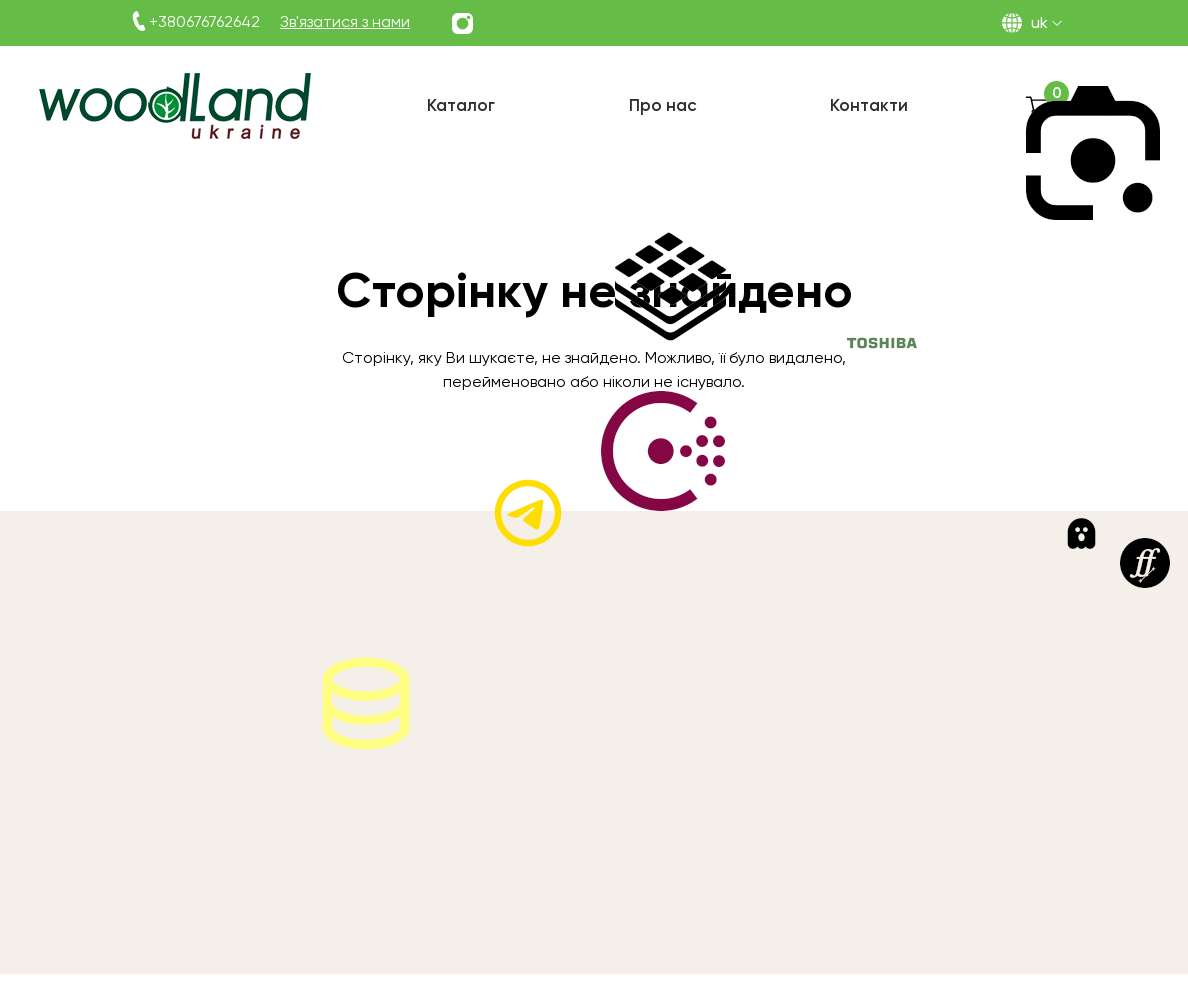 This screenshot has width=1188, height=985. I want to click on Toshiba brand logo, so click(882, 343).